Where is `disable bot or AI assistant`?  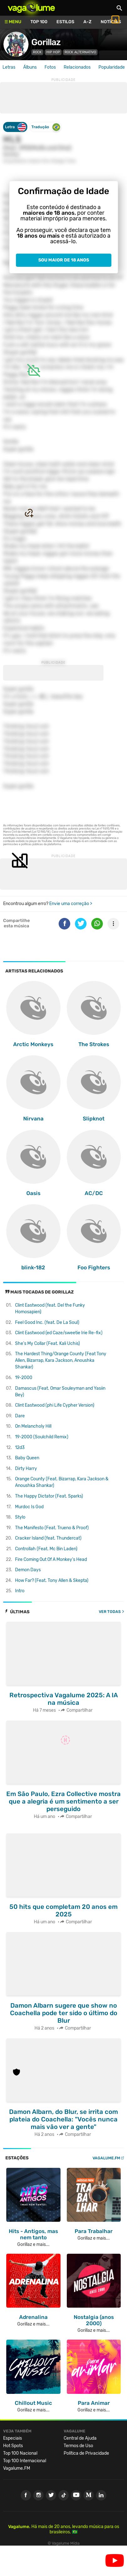 disable bot or AI assistant is located at coordinates (34, 370).